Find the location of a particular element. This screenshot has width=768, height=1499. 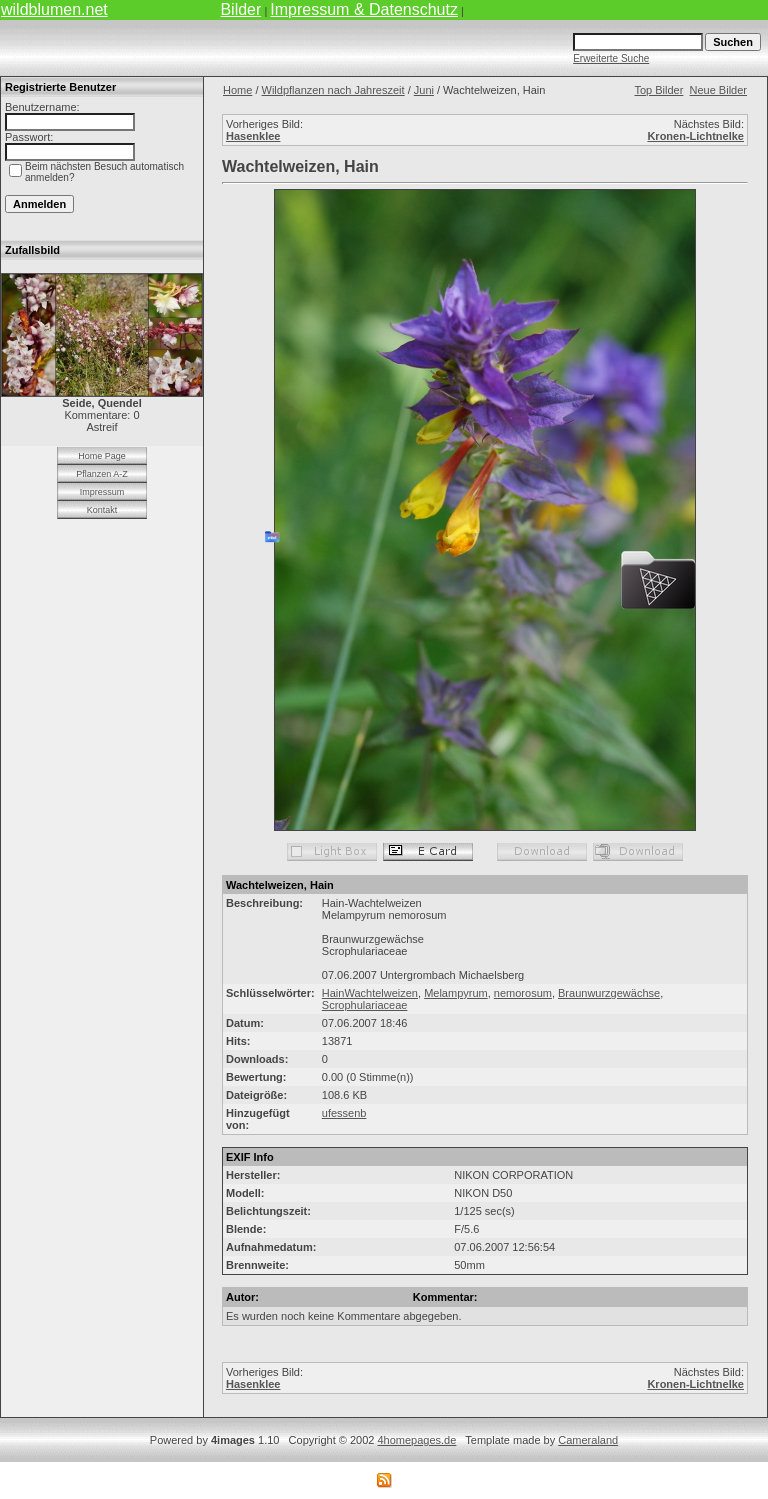

folder containing three.js project files is located at coordinates (658, 582).